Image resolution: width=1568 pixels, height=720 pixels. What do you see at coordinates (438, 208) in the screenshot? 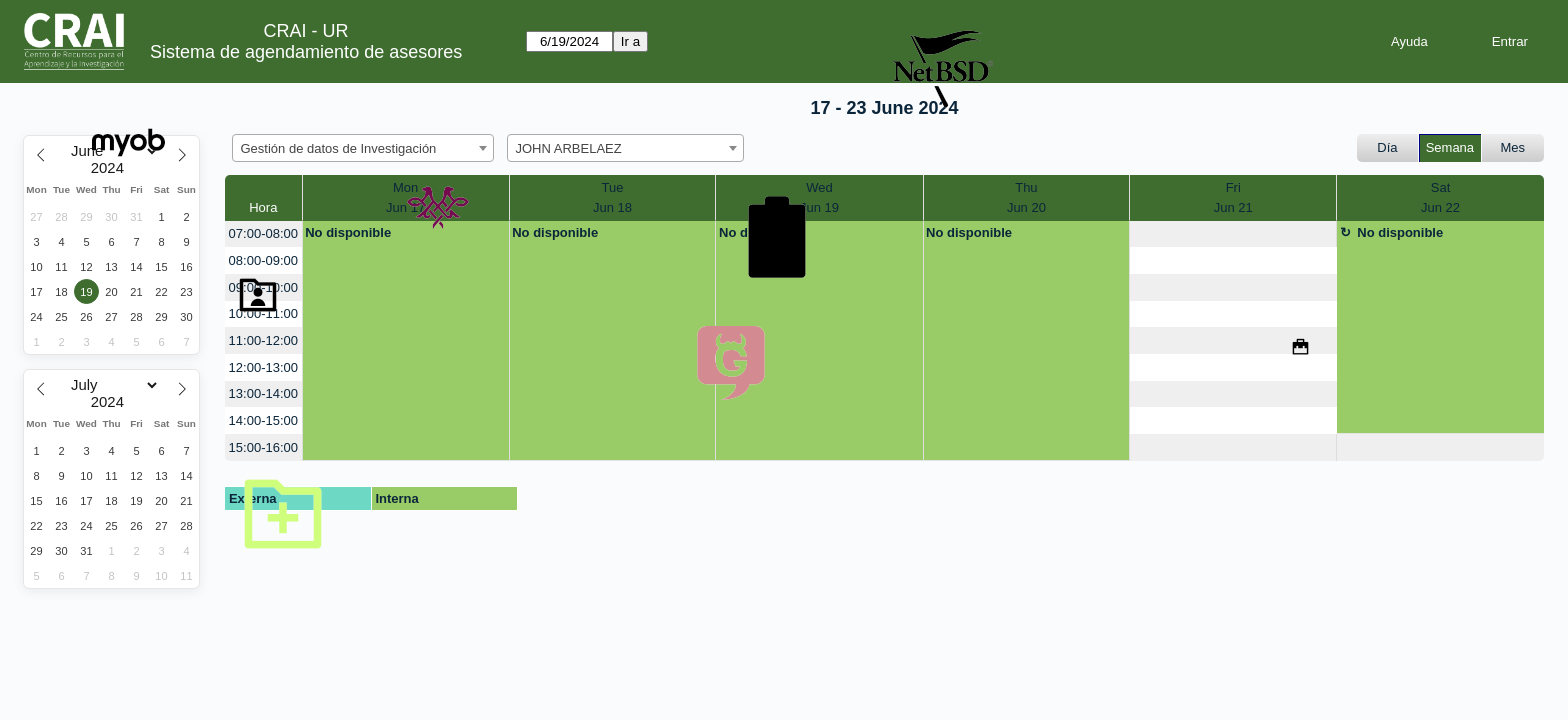
I see `air serbia airline logo` at bounding box center [438, 208].